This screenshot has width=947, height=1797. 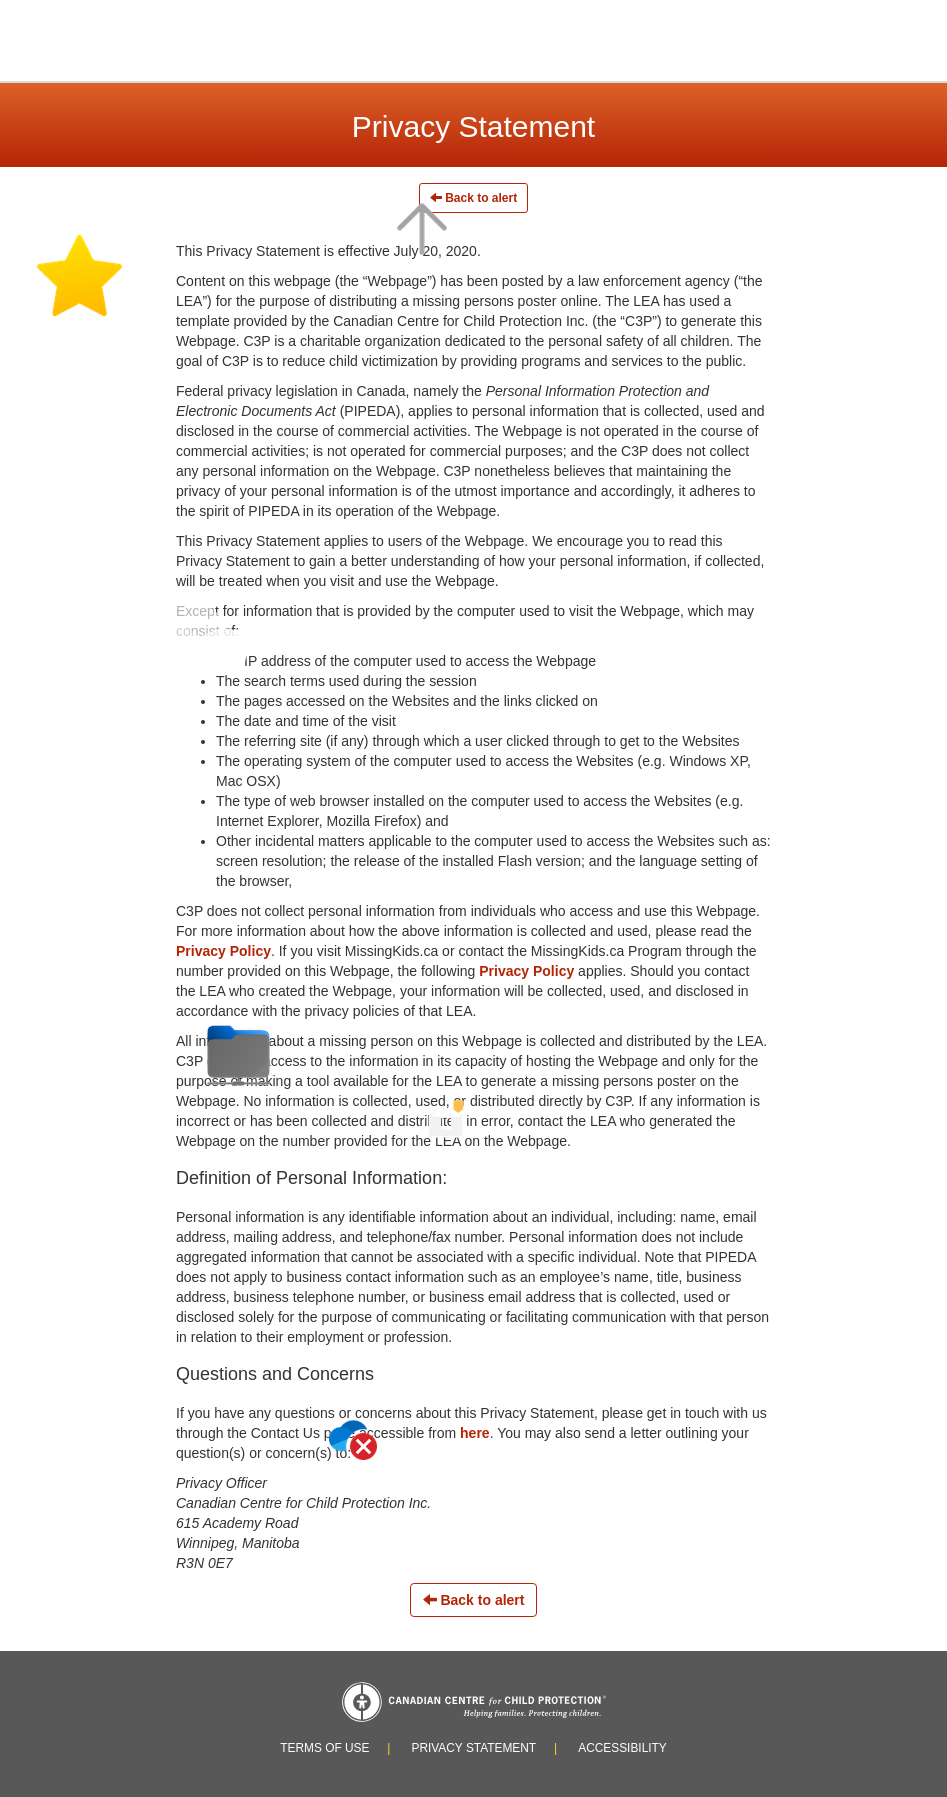 What do you see at coordinates (353, 1436) in the screenshot?
I see `OneDrive sync error or connection failure` at bounding box center [353, 1436].